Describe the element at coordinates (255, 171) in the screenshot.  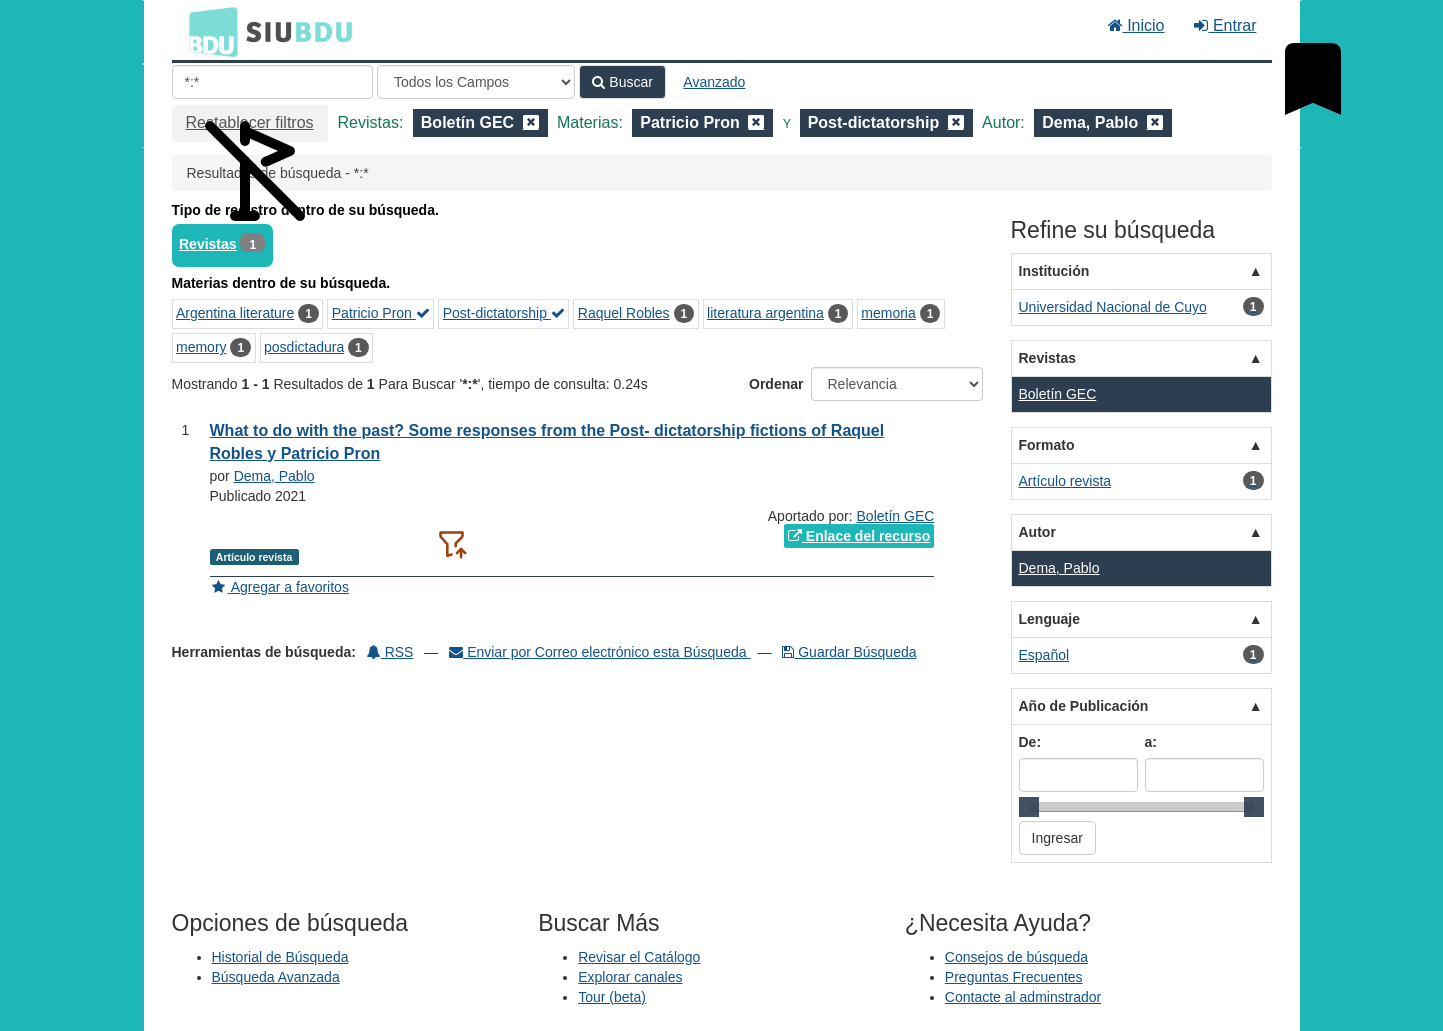
I see `disable or remove a flag marker` at that location.